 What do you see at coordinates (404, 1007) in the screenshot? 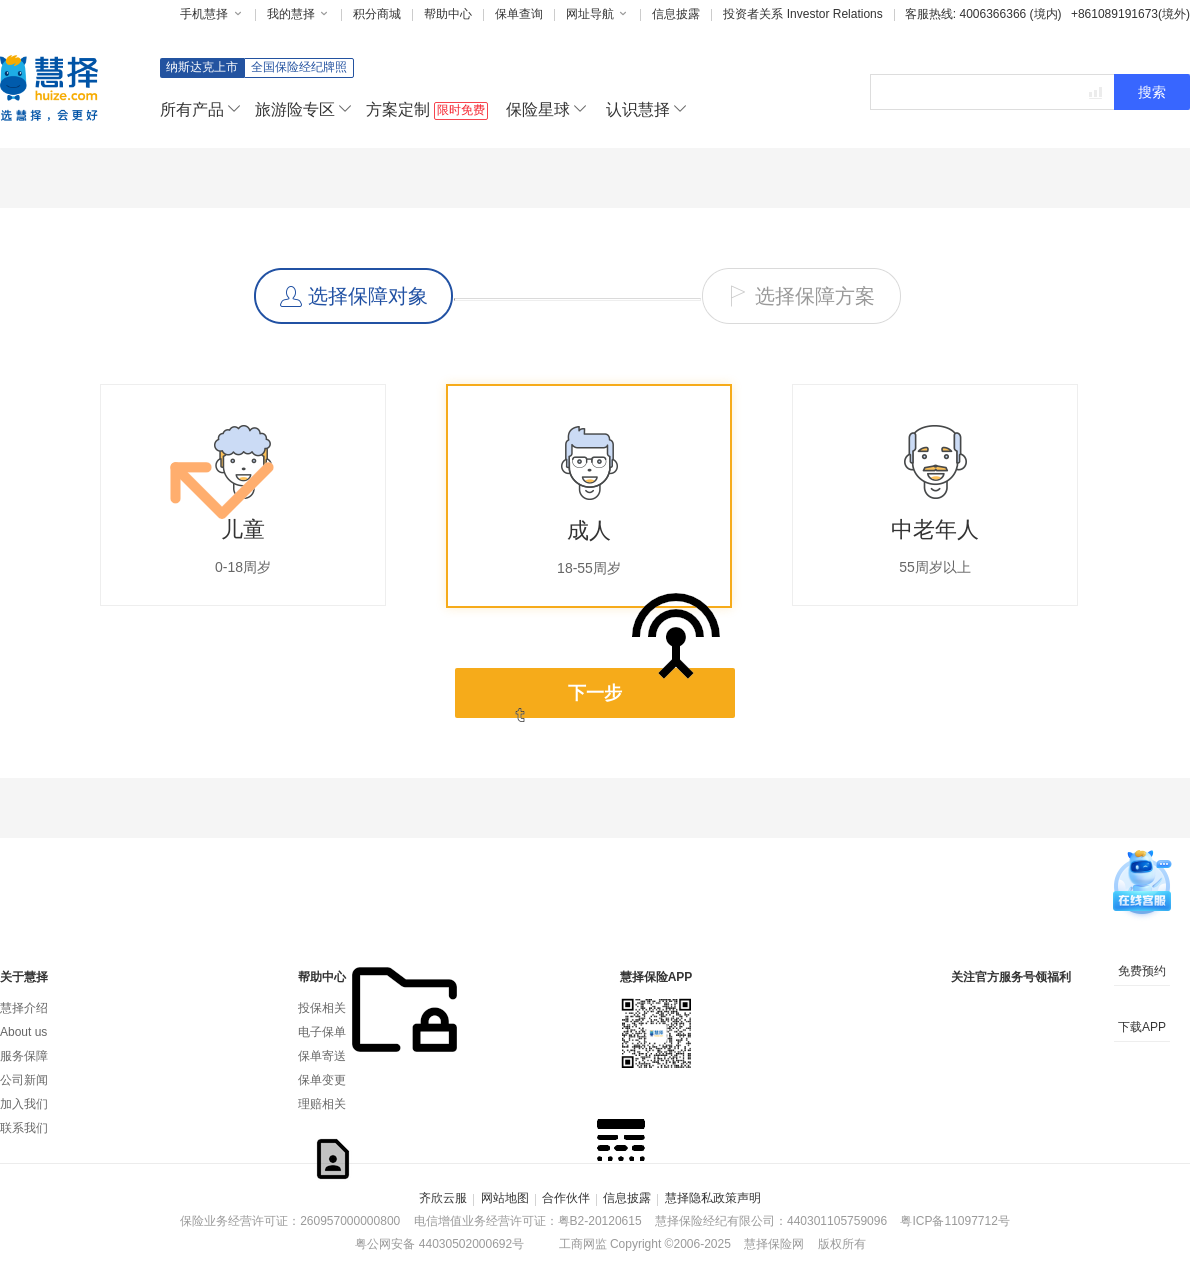
I see `access a password-protected folder` at bounding box center [404, 1007].